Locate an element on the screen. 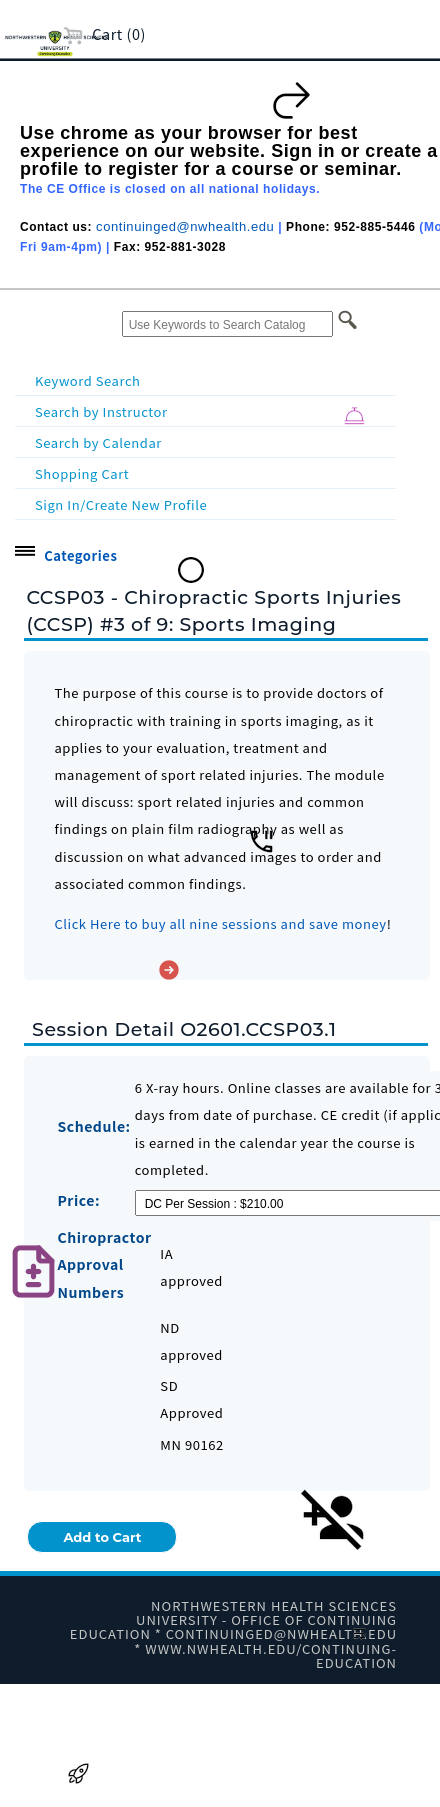 The image size is (440, 1807). toggle text wrapping in a document is located at coordinates (359, 1633).